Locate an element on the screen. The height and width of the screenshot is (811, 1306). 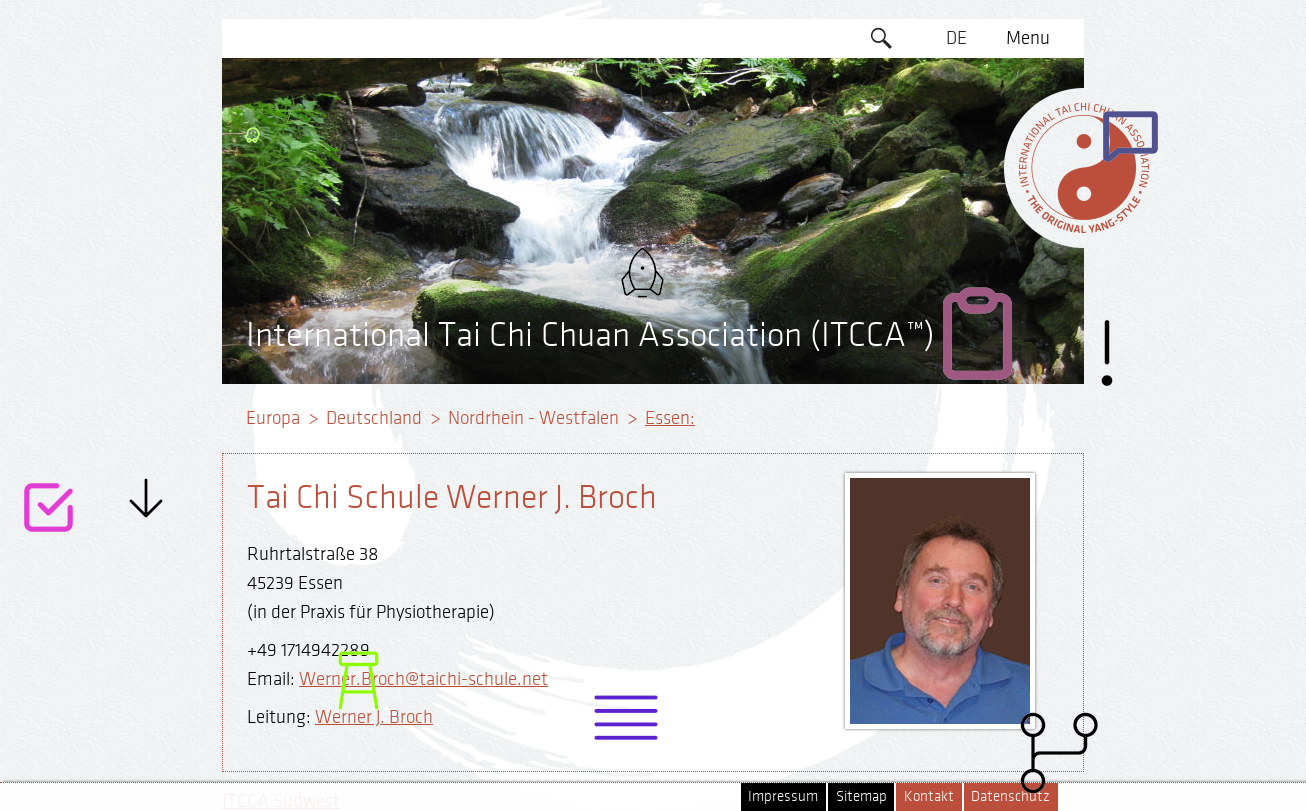
open chat or messaging is located at coordinates (1130, 132).